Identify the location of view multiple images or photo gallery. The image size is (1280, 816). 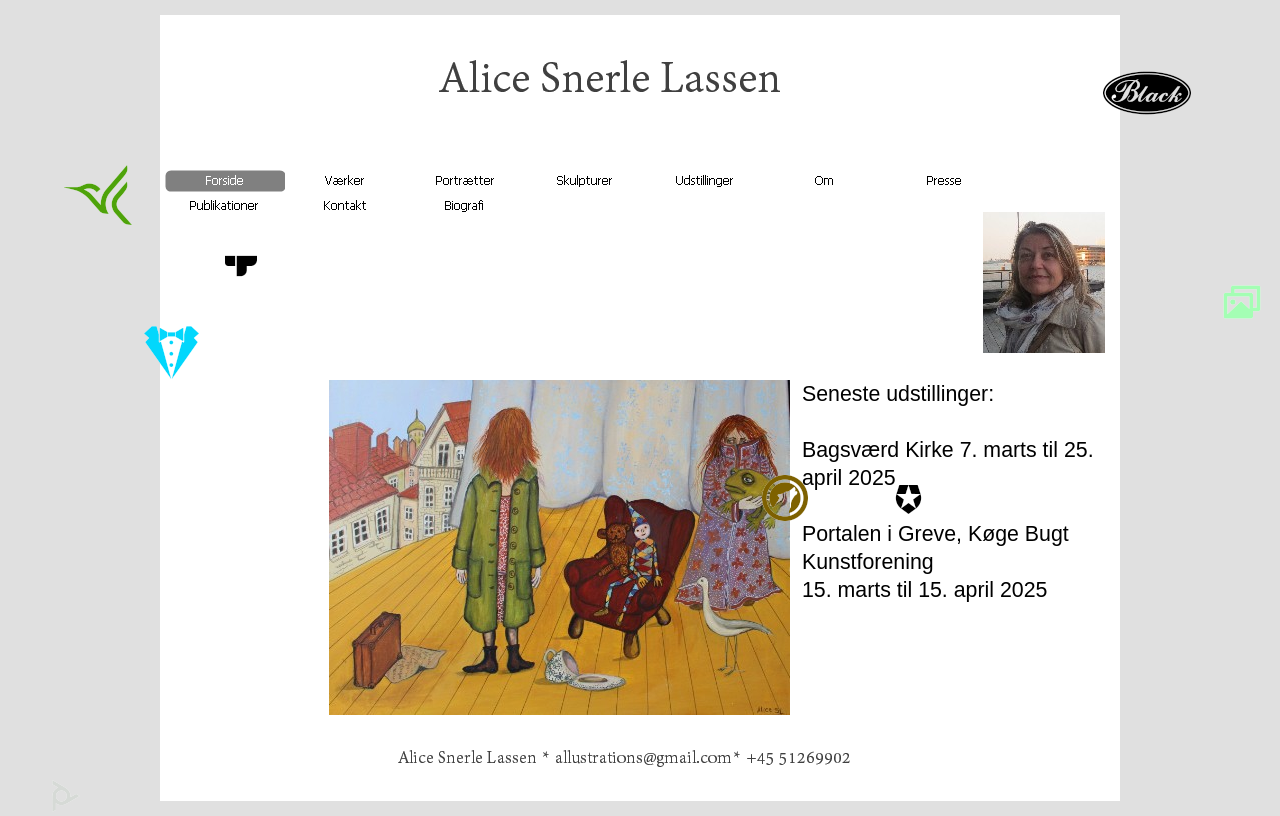
(1242, 302).